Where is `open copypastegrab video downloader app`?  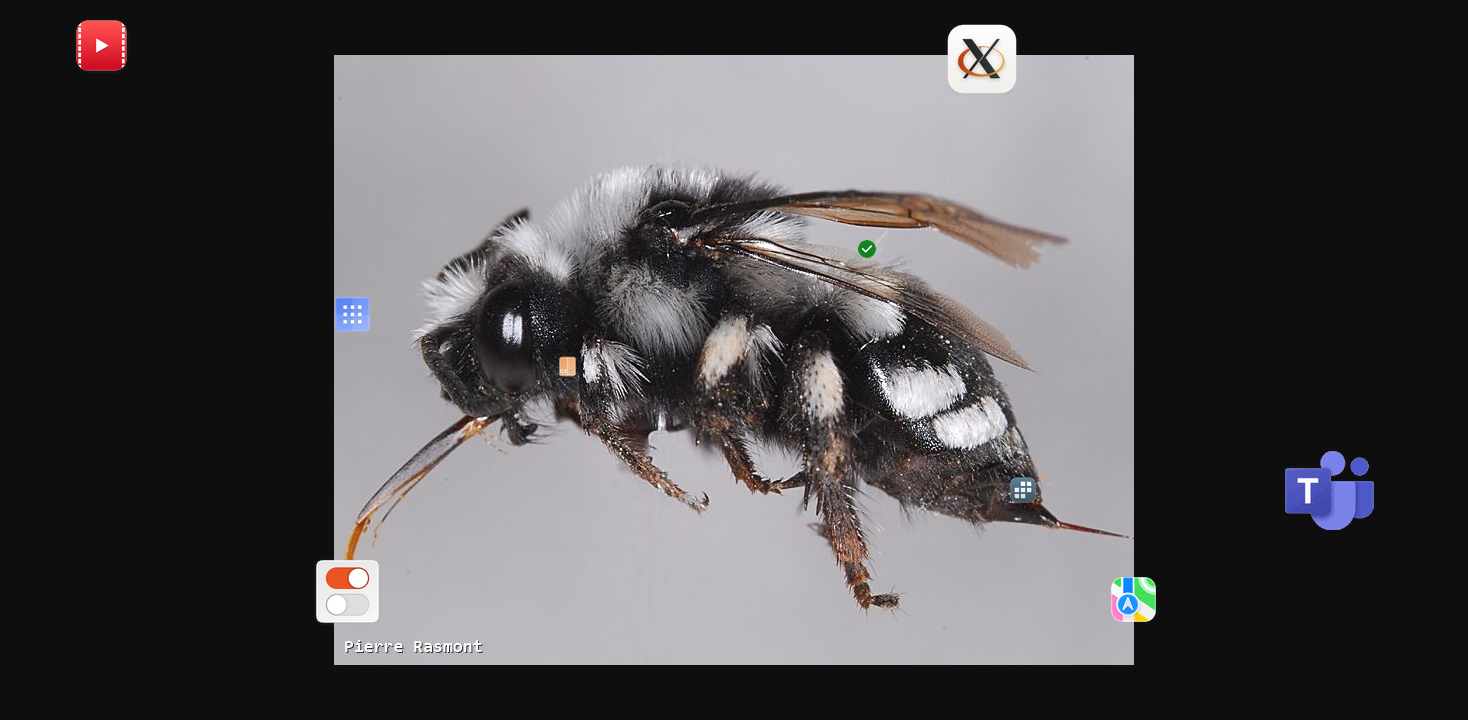
open copypastegrab video downloader app is located at coordinates (101, 45).